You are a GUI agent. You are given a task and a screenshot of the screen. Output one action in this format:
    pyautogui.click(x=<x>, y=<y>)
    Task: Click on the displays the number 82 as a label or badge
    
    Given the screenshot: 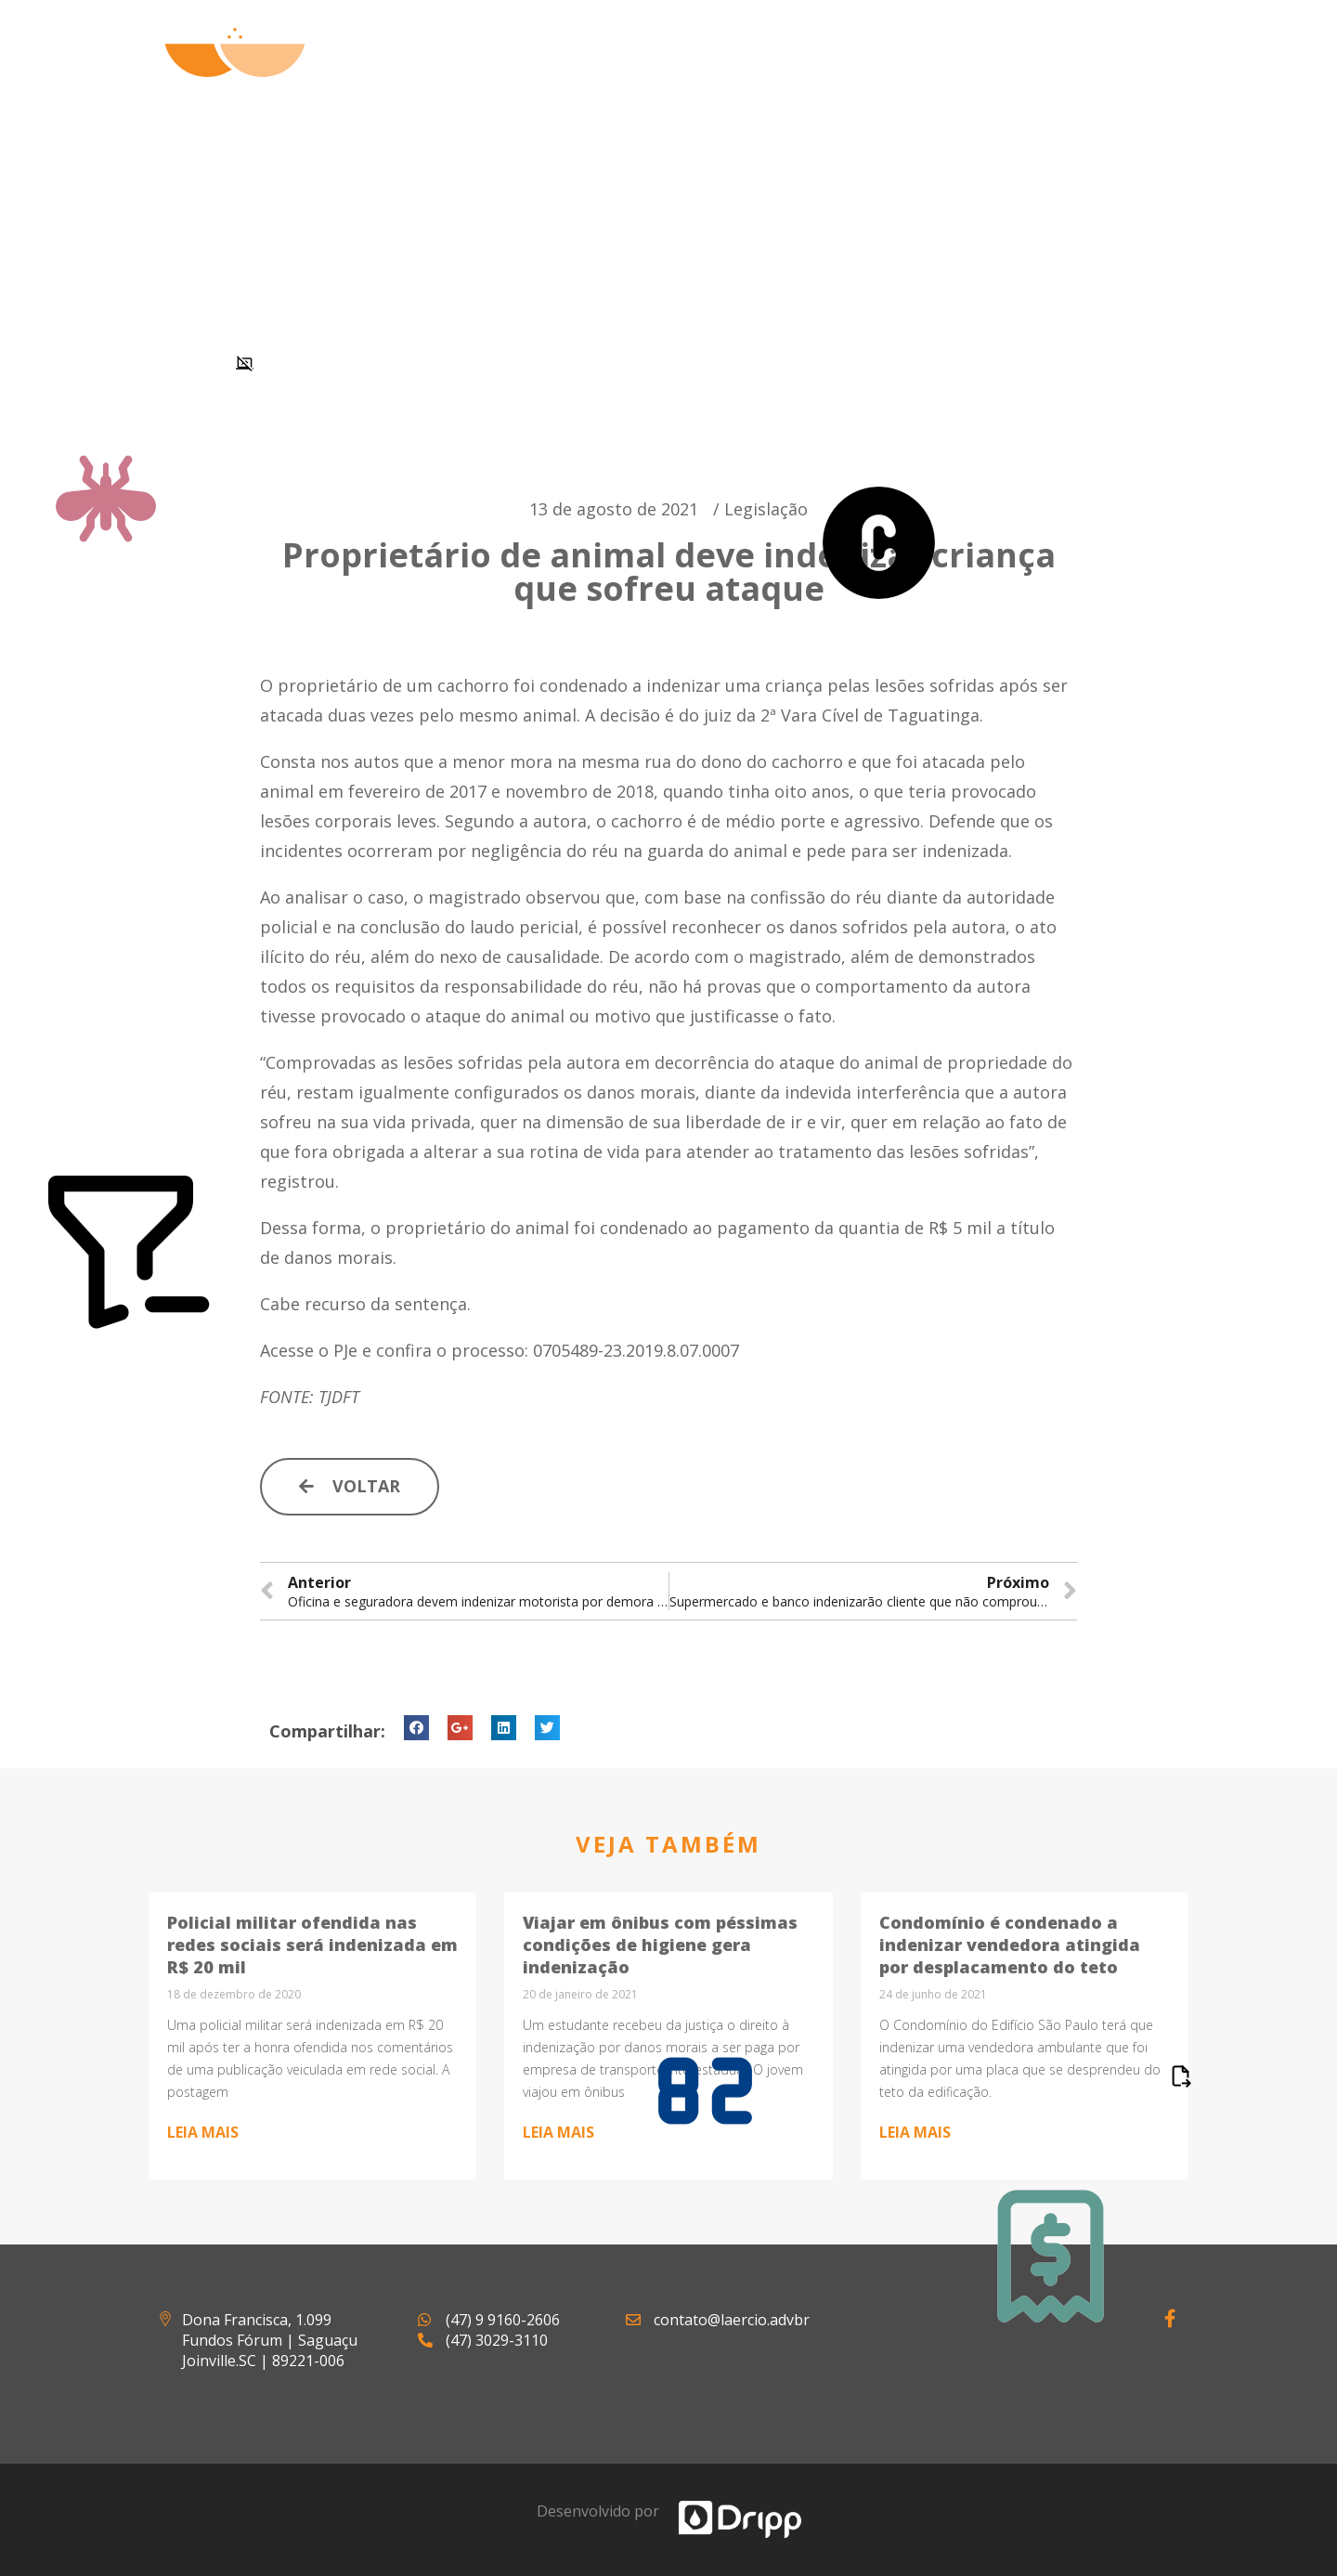 What is the action you would take?
    pyautogui.click(x=705, y=2090)
    